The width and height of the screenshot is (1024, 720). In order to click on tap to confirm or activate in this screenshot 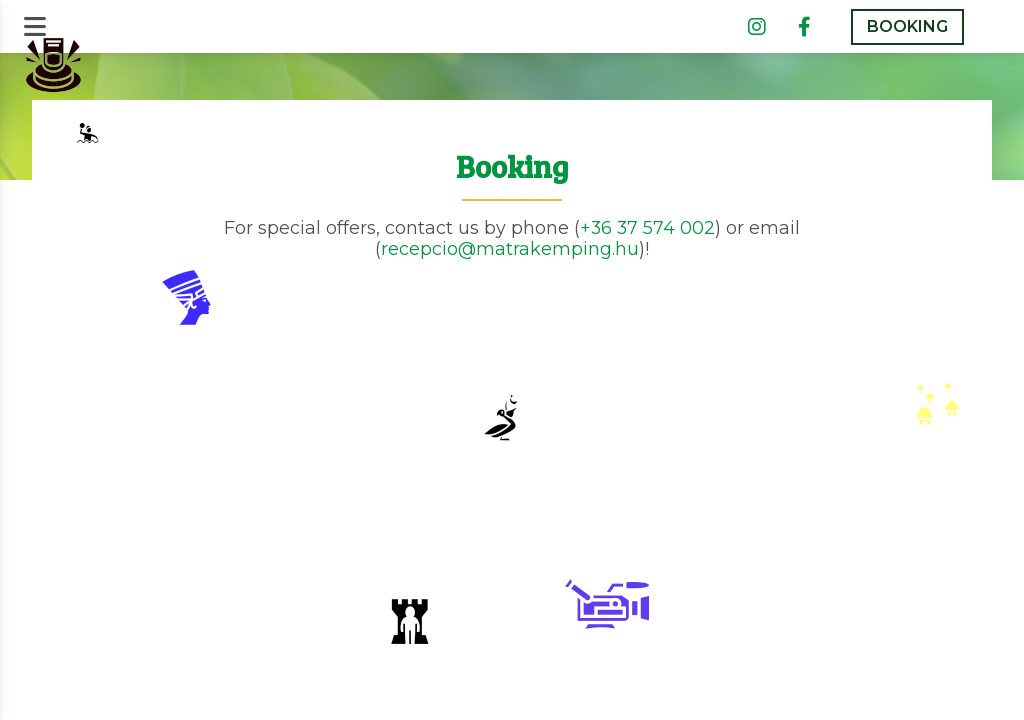, I will do `click(53, 65)`.